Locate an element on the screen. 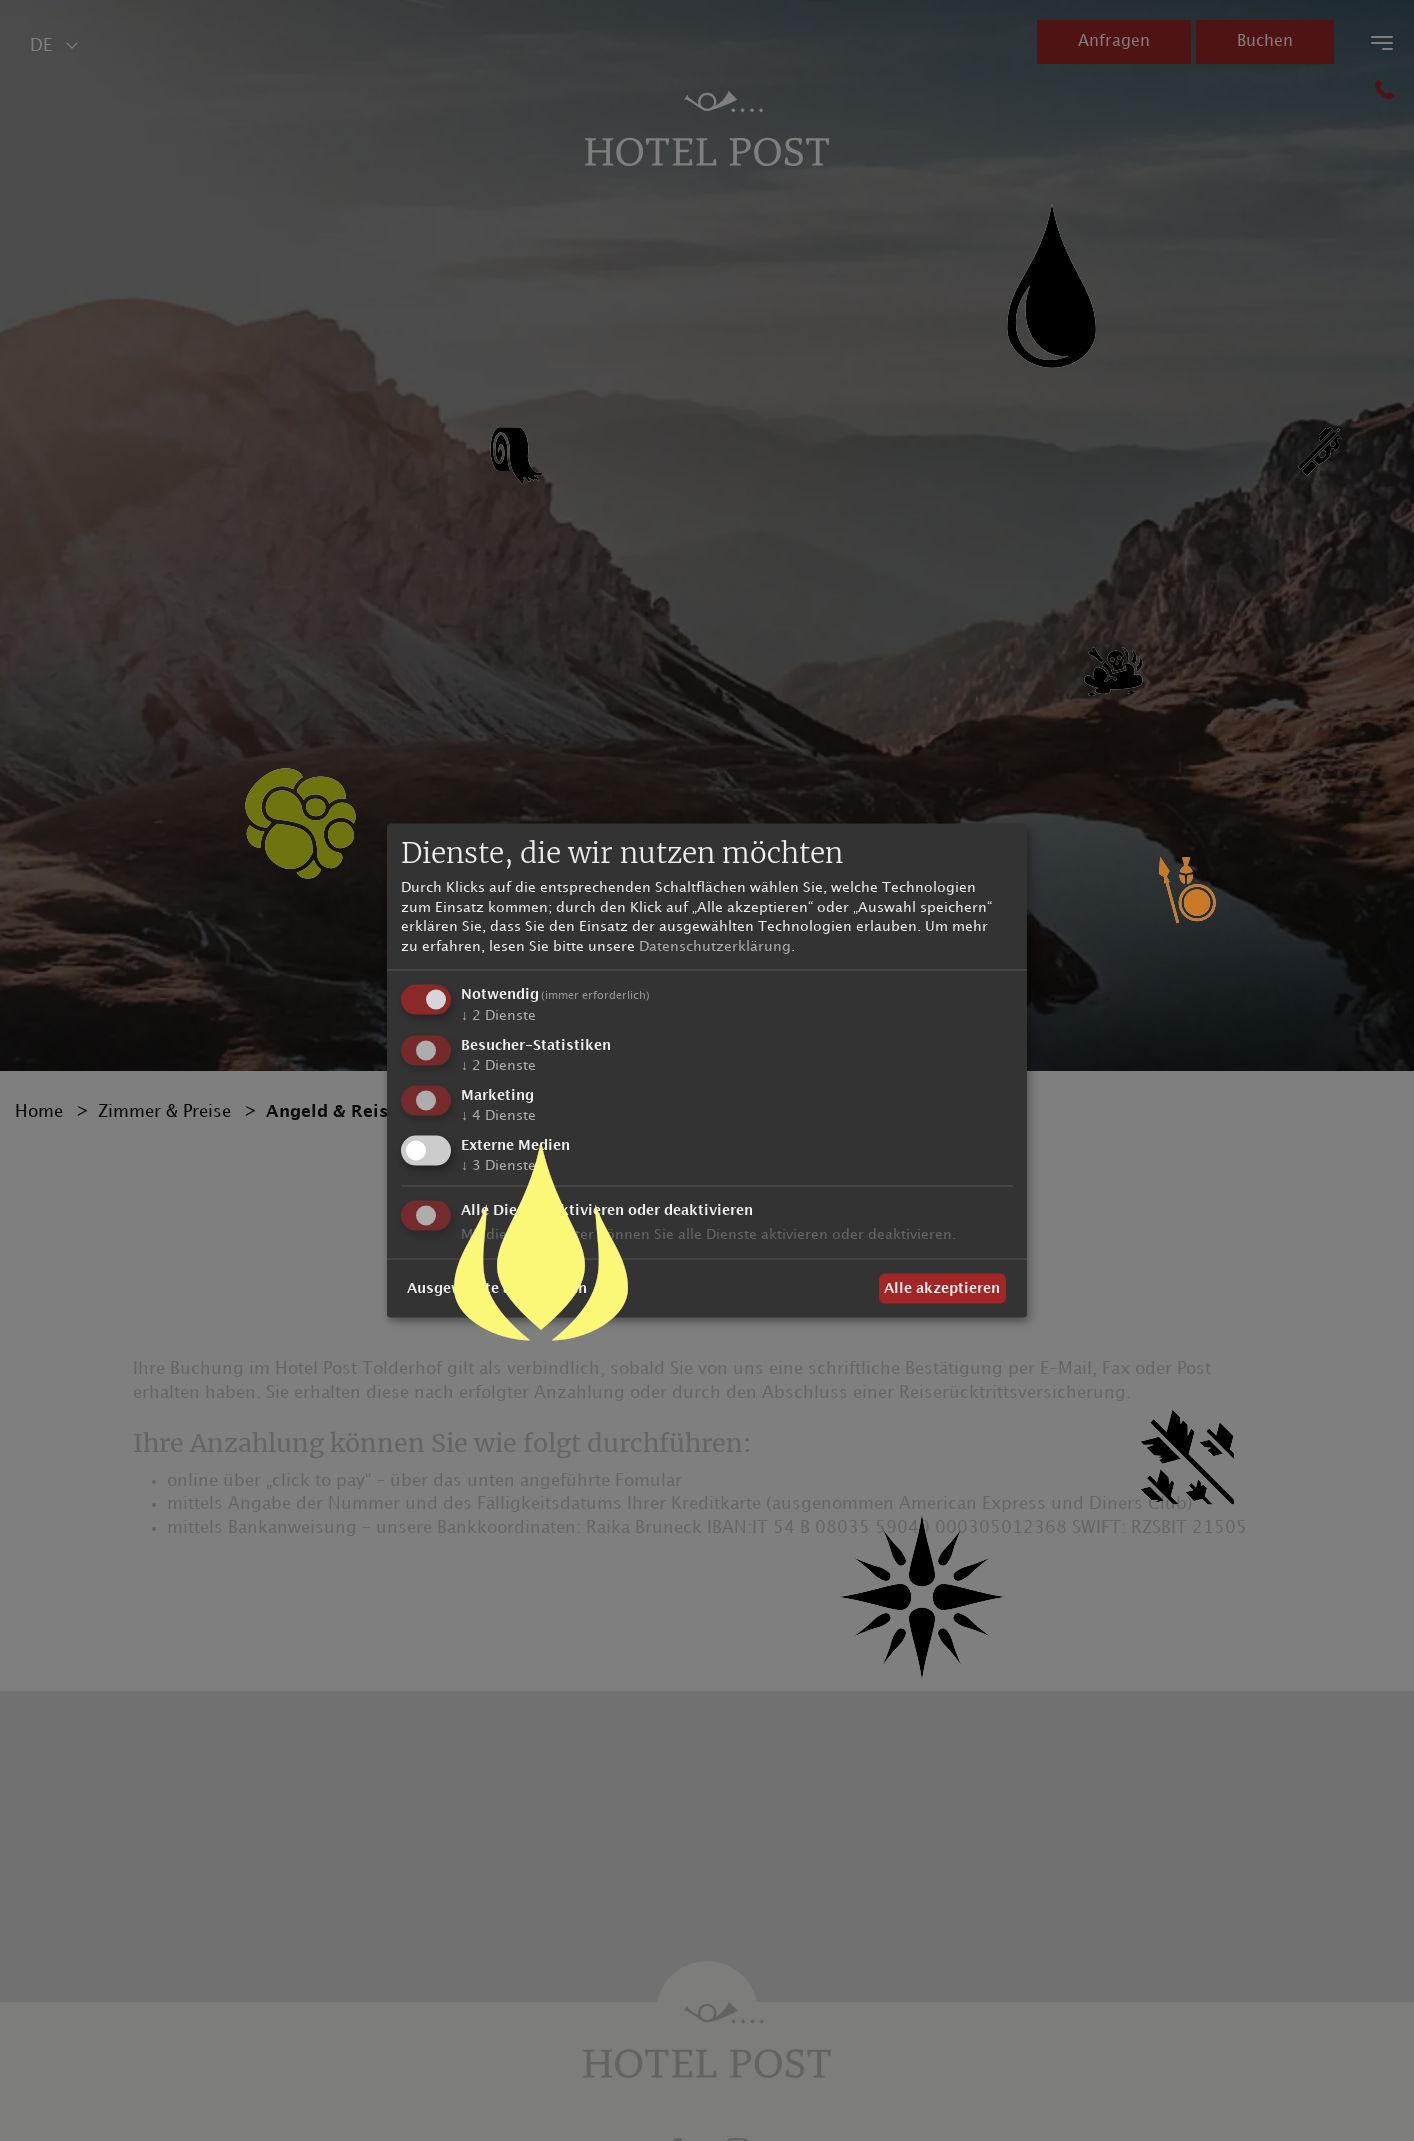  indicates a hazard or danger zone in gameplay is located at coordinates (922, 1597).